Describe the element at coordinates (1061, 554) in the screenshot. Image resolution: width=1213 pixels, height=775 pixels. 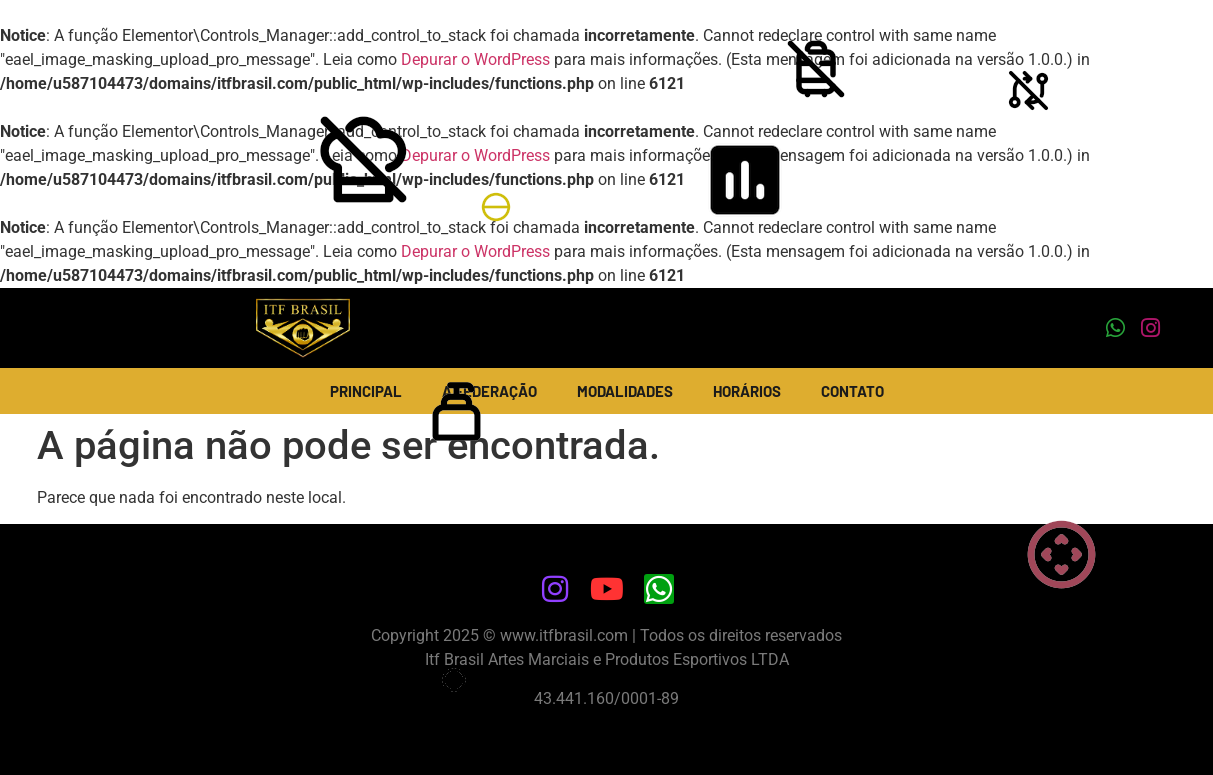
I see `navigate or pan in multiple directions` at that location.